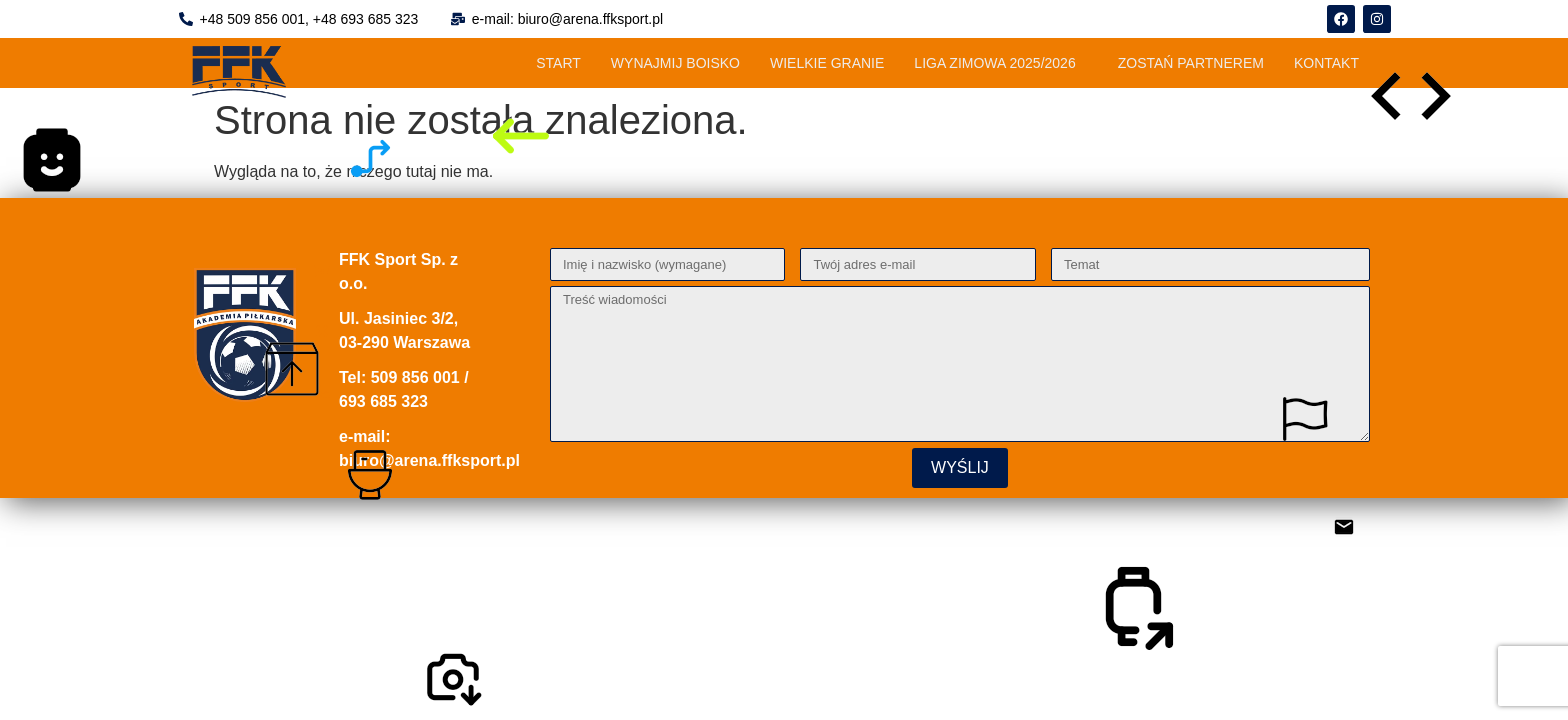  Describe the element at coordinates (1411, 96) in the screenshot. I see `view or edit source code` at that location.